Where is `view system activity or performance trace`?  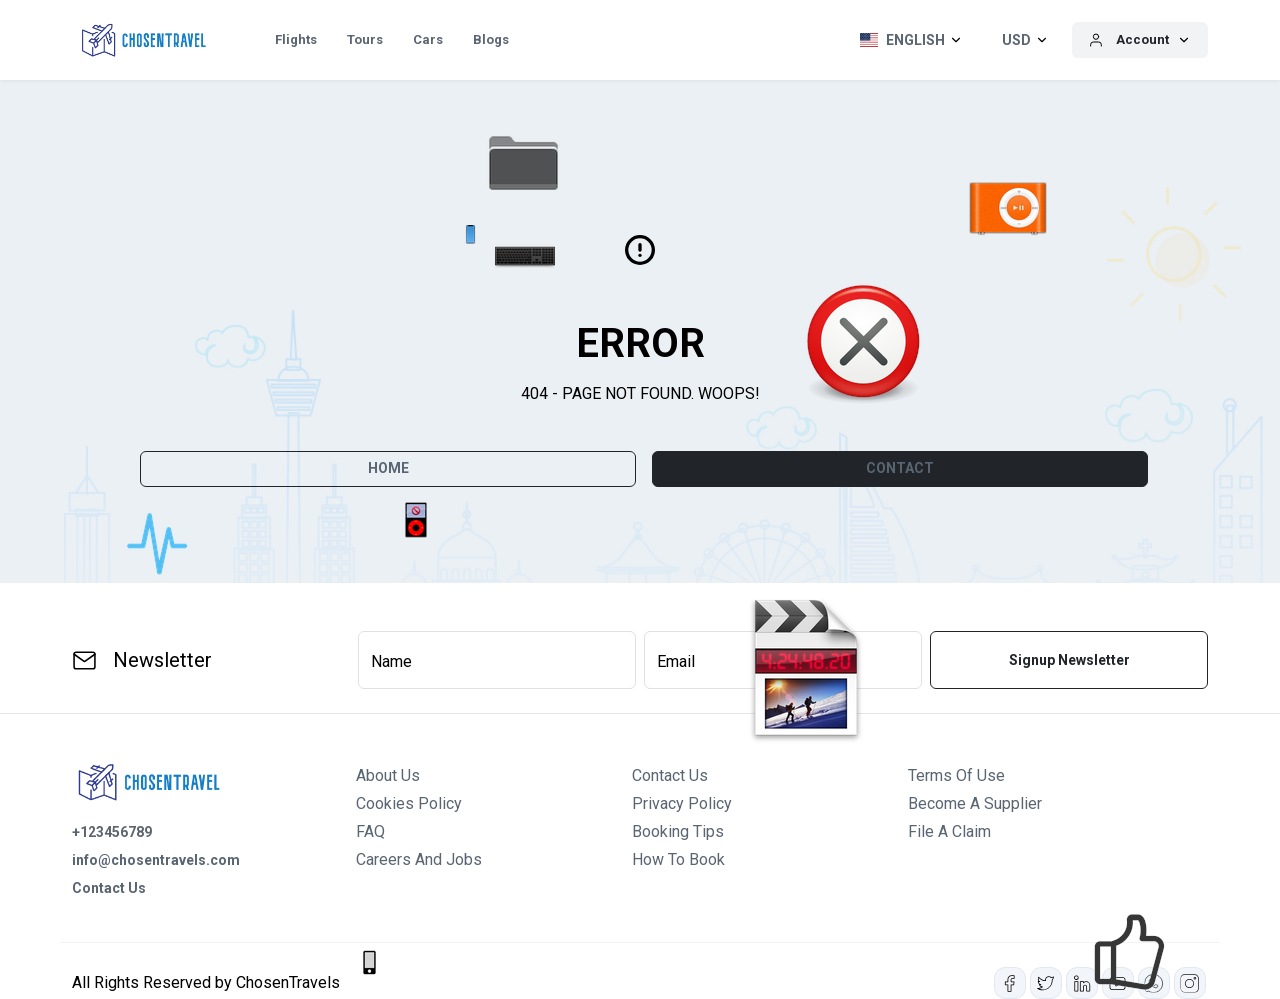 view system activity or performance trace is located at coordinates (157, 542).